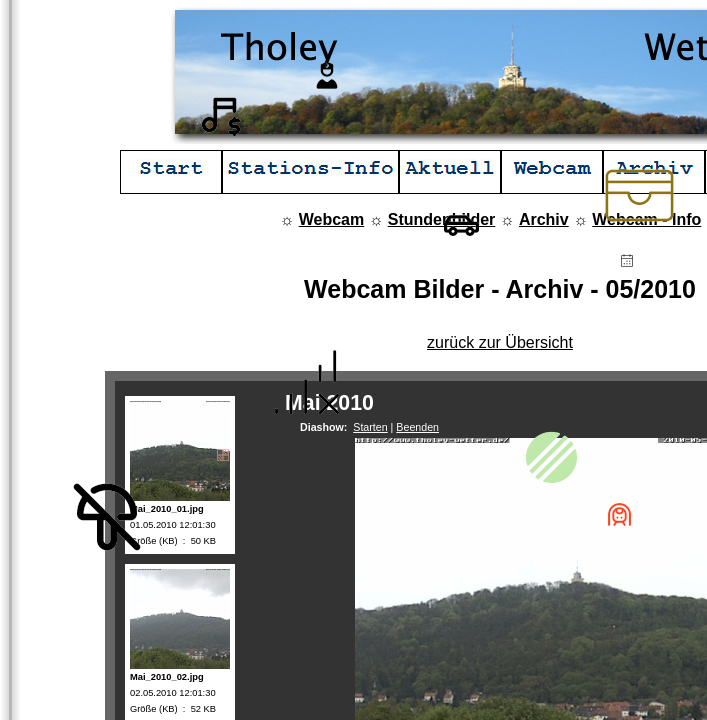  Describe the element at coordinates (308, 386) in the screenshot. I see `no cellular signal available` at that location.